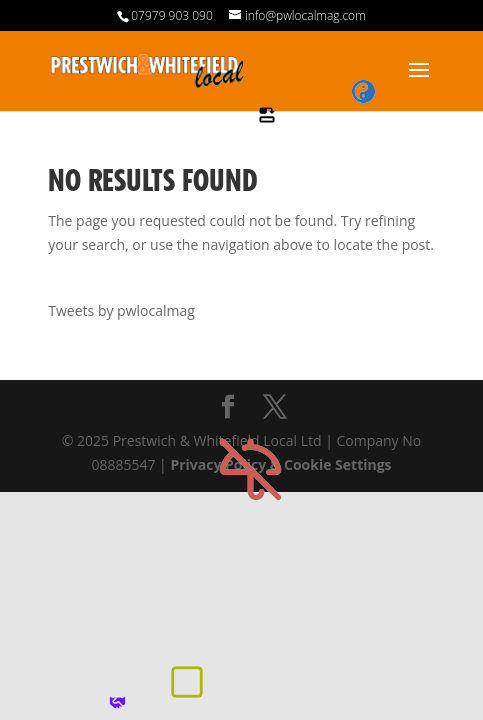 Image resolution: width=483 pixels, height=720 pixels. I want to click on confirm a partnership or agreement, so click(117, 702).